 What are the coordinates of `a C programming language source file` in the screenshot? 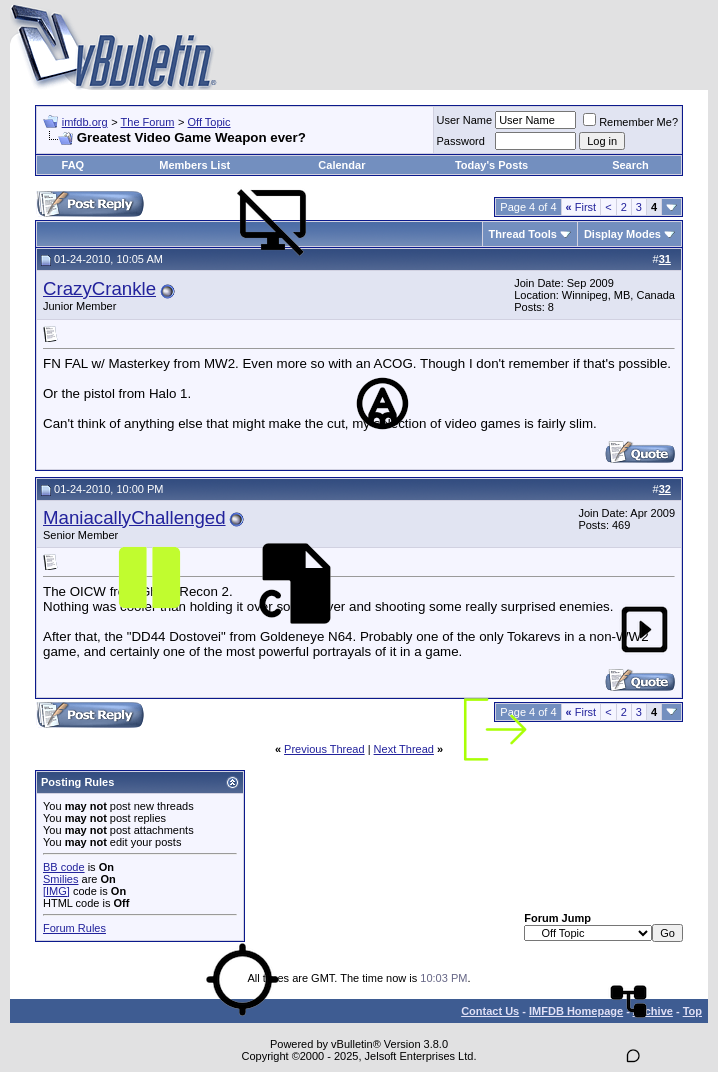 It's located at (296, 583).